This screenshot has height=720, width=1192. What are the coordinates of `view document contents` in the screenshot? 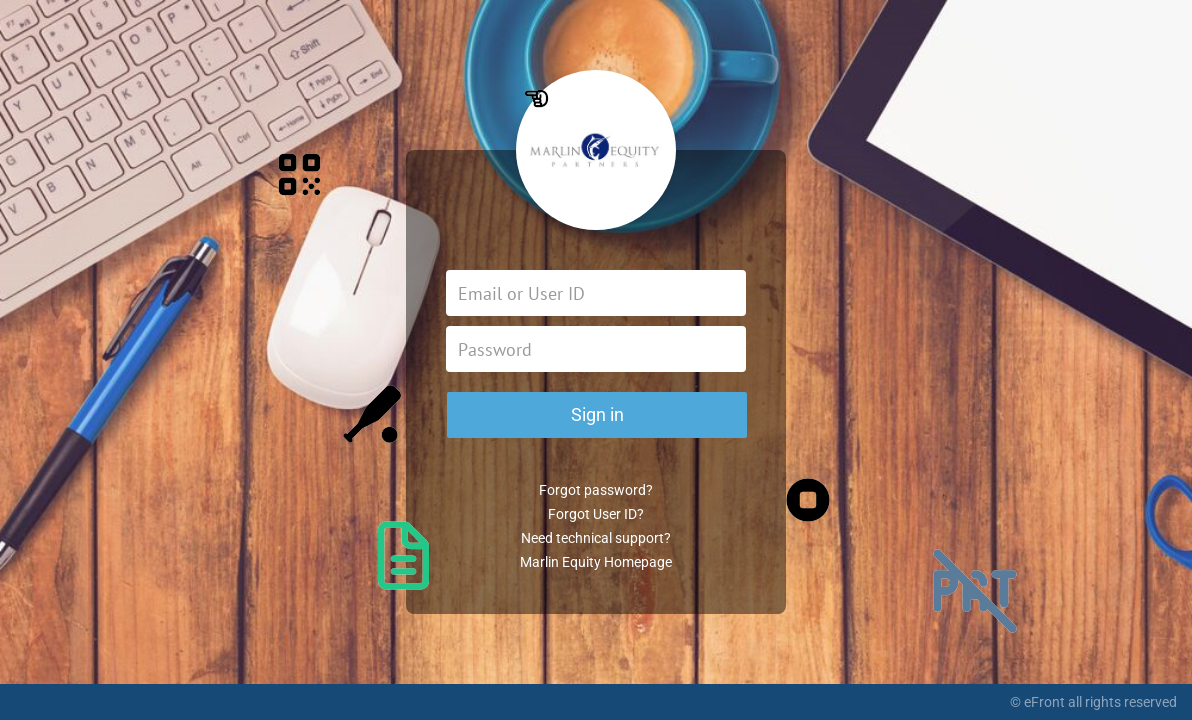 It's located at (403, 555).